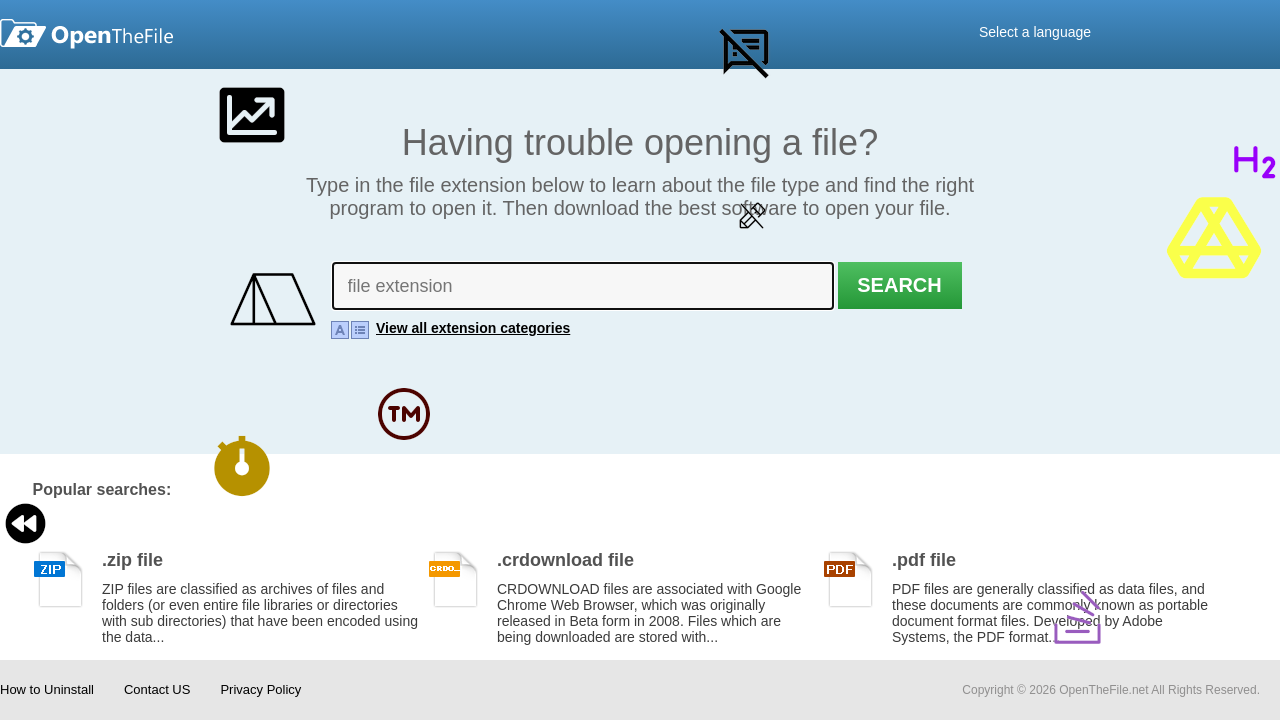 This screenshot has height=720, width=1280. Describe the element at coordinates (1077, 618) in the screenshot. I see `visit stack overflow for developer help` at that location.